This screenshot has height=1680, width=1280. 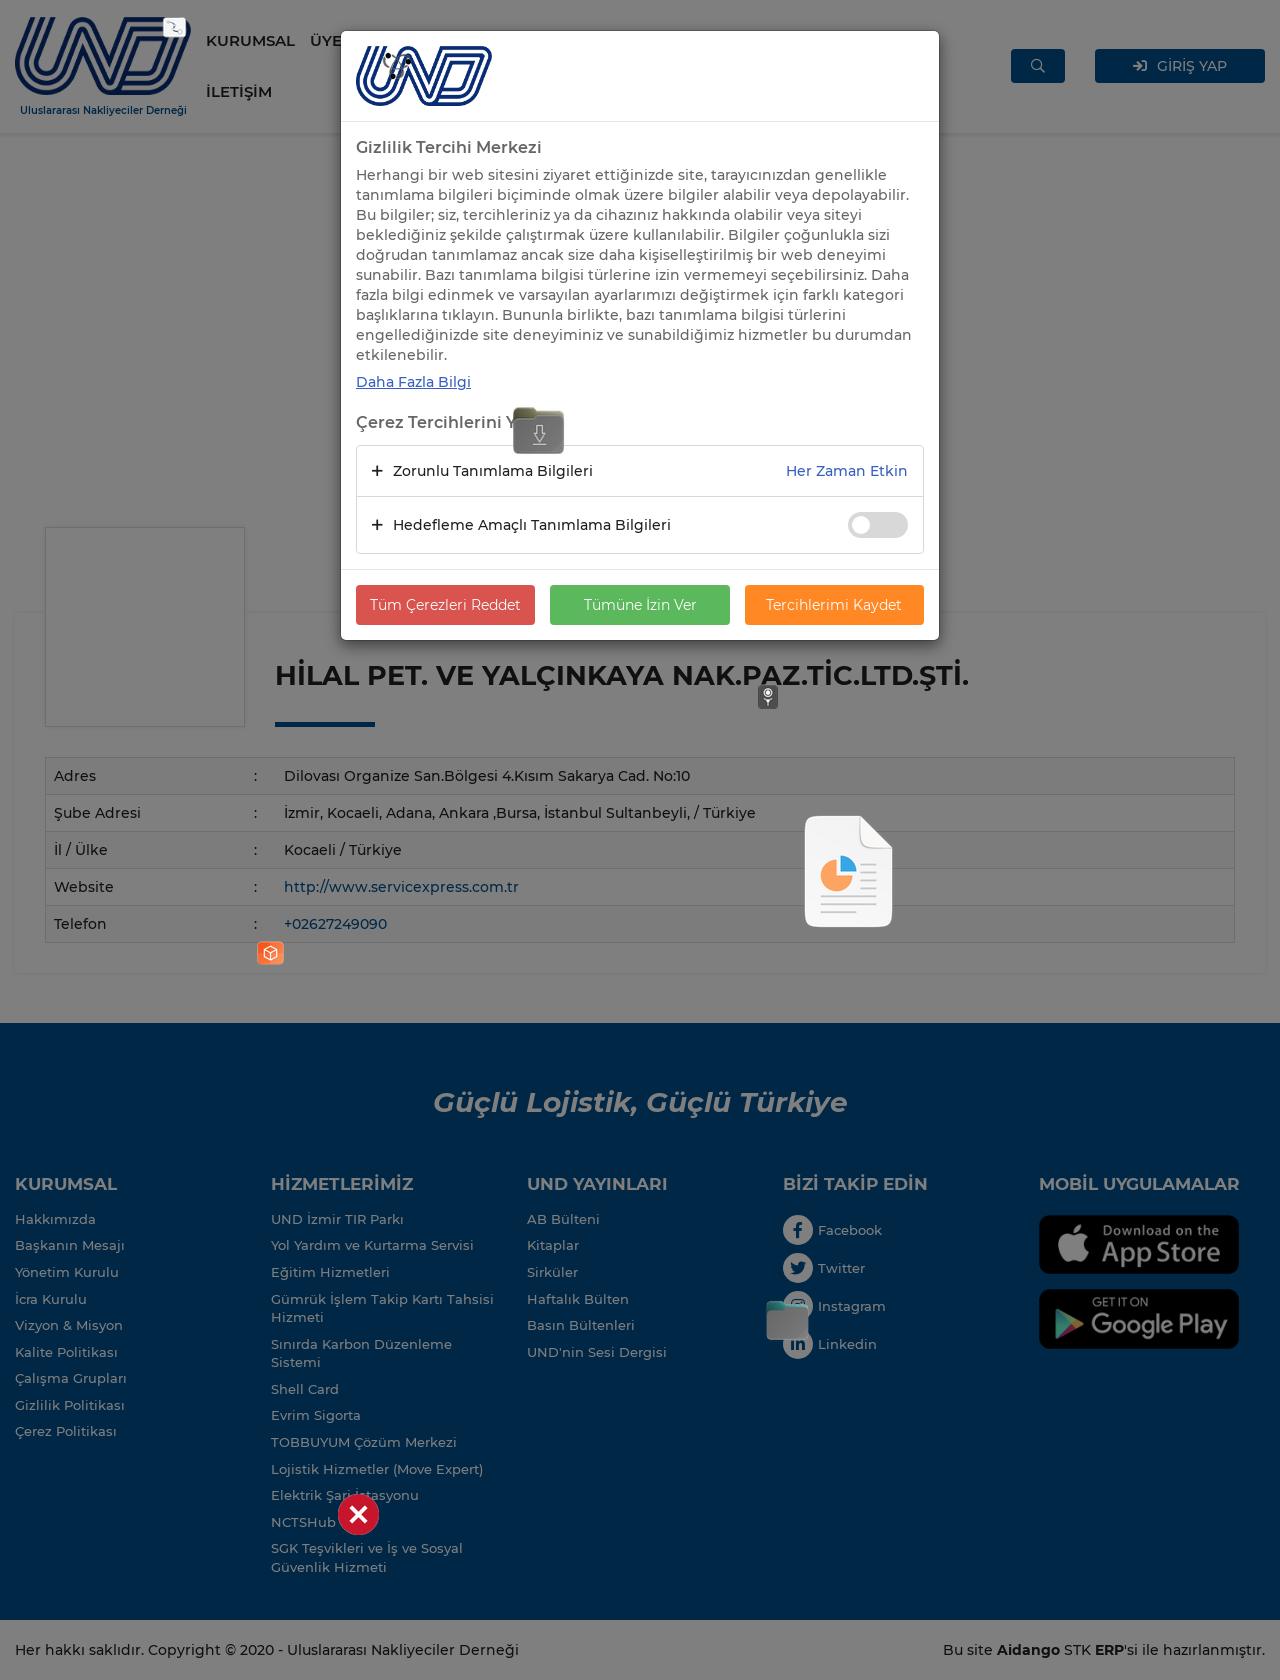 I want to click on open folder to view contents, so click(x=787, y=1320).